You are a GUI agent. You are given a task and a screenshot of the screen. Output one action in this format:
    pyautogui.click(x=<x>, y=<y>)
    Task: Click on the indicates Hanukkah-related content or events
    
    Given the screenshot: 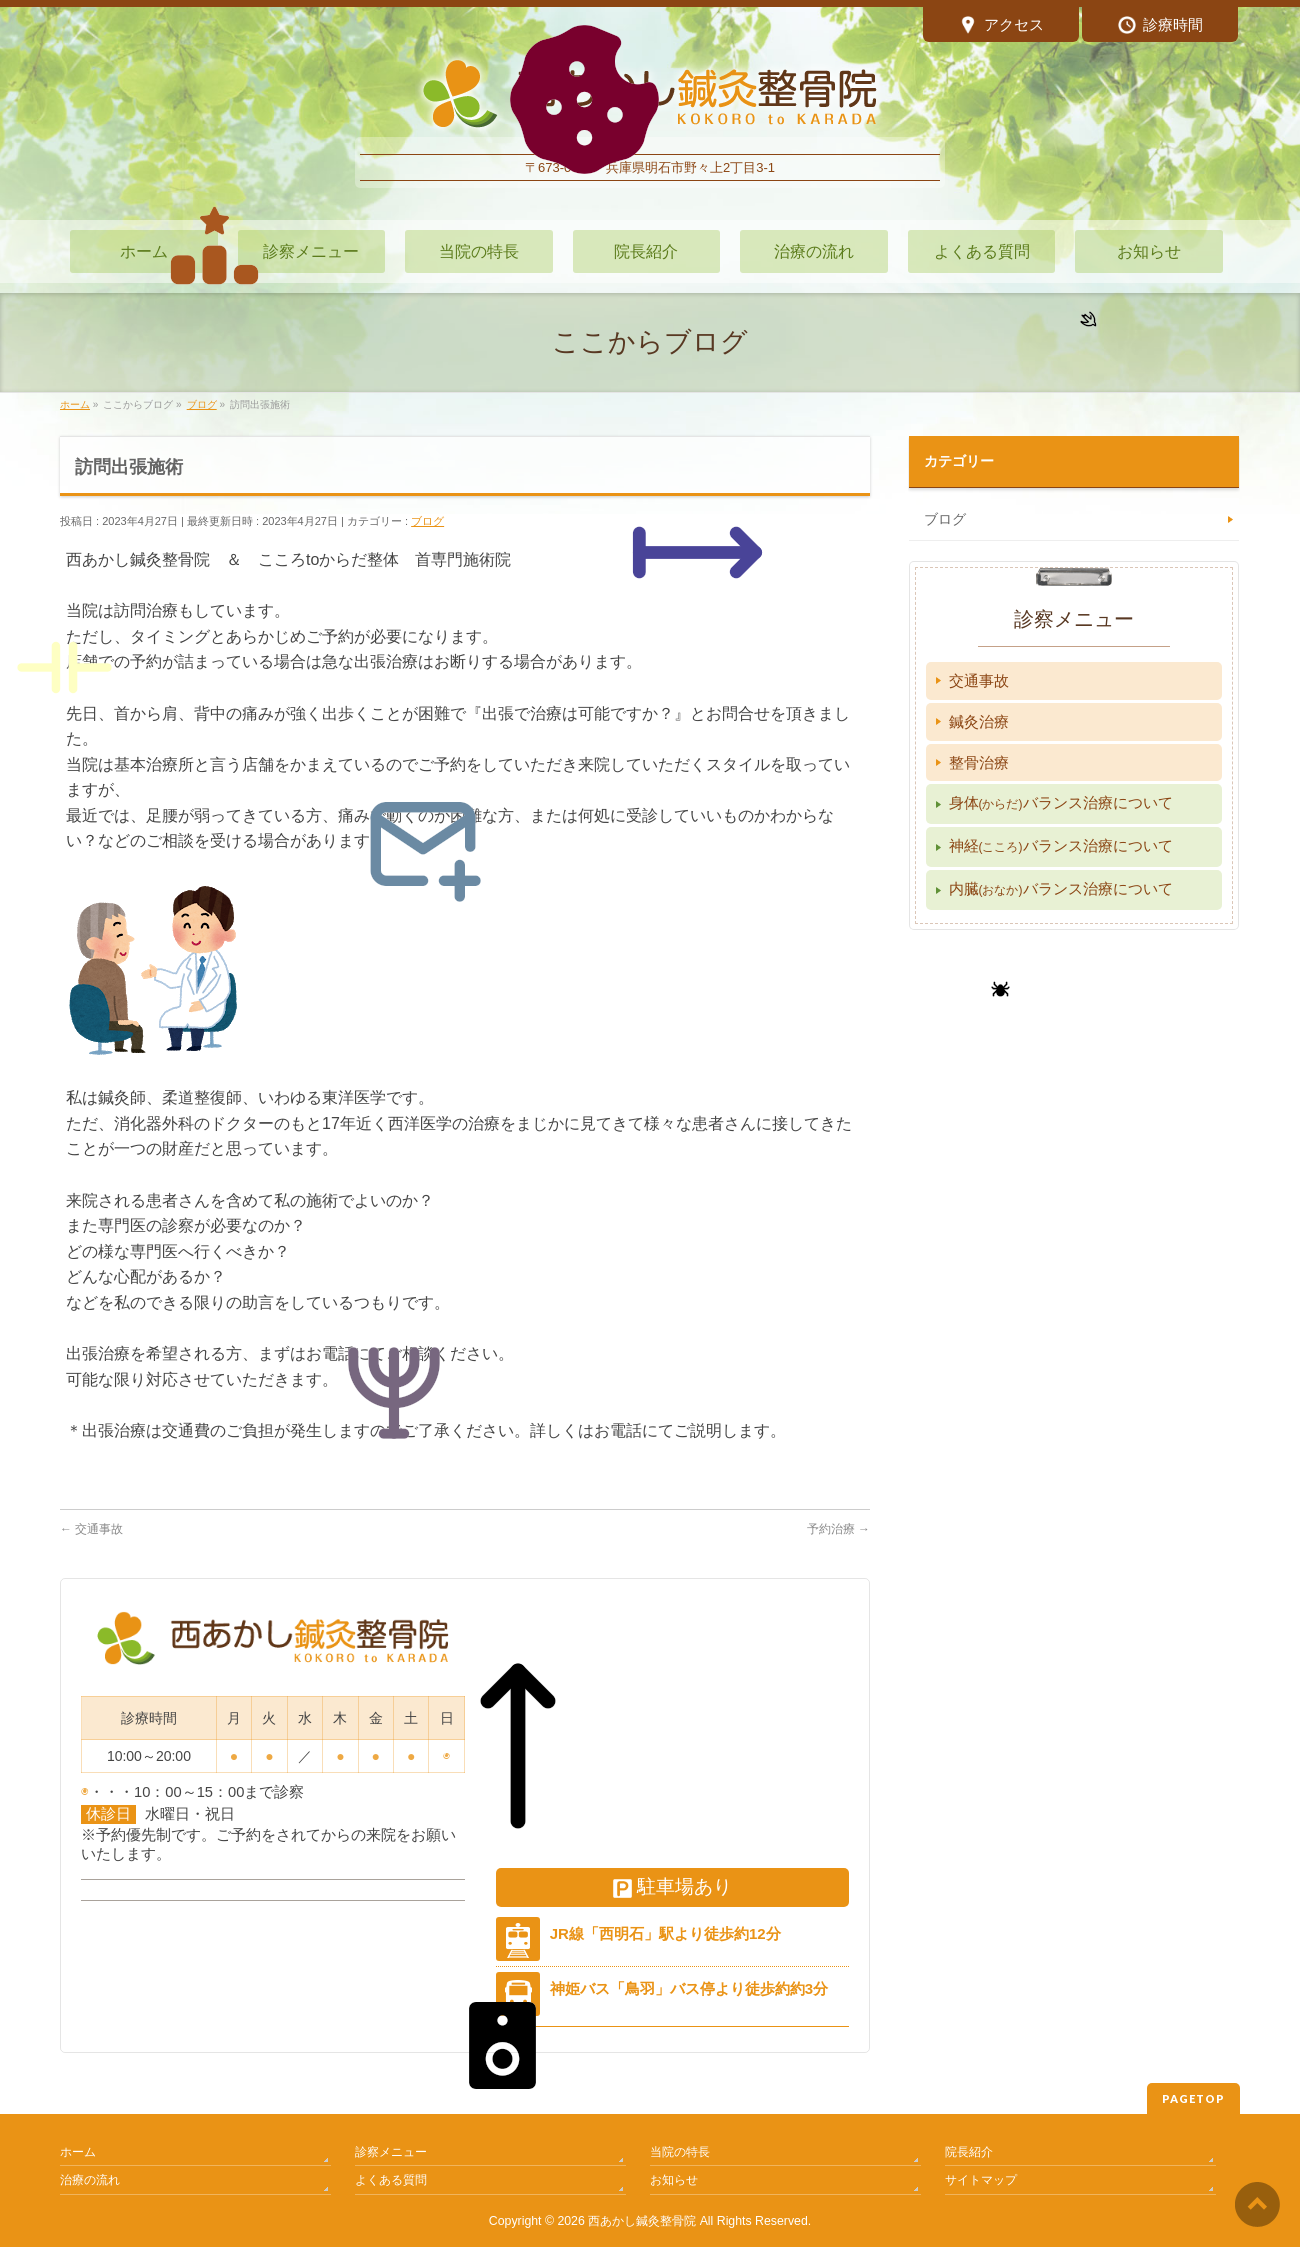 What is the action you would take?
    pyautogui.click(x=394, y=1393)
    